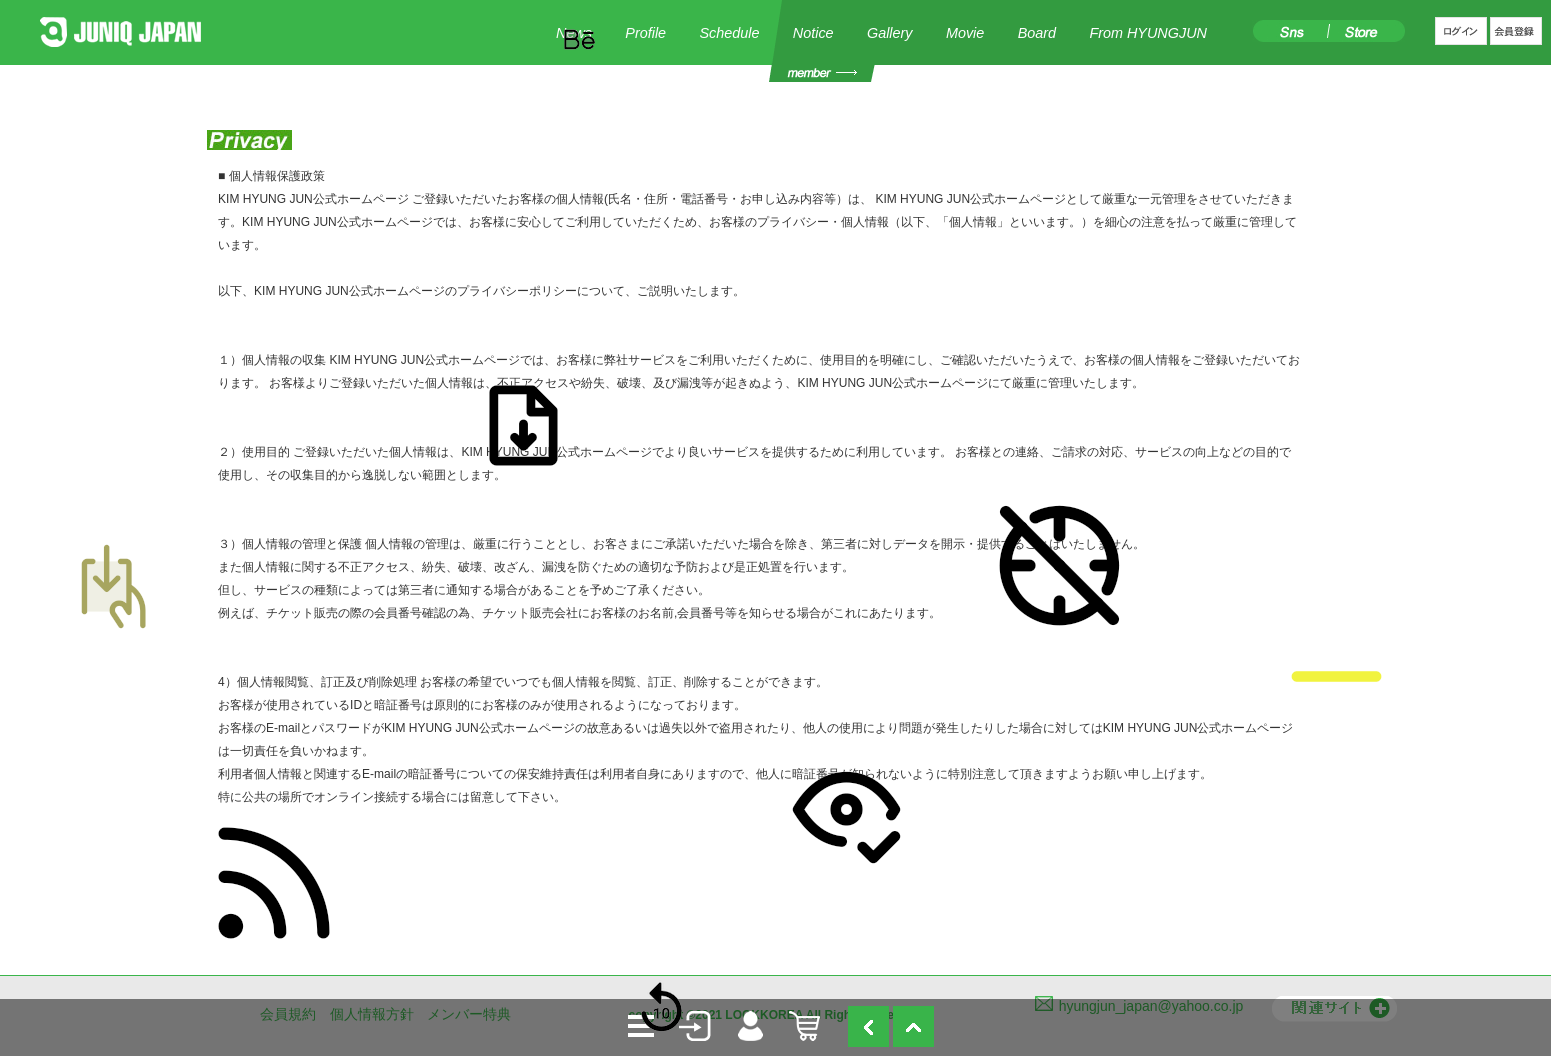 The width and height of the screenshot is (1551, 1056). What do you see at coordinates (846, 809) in the screenshot?
I see `mark item as viewed or read` at bounding box center [846, 809].